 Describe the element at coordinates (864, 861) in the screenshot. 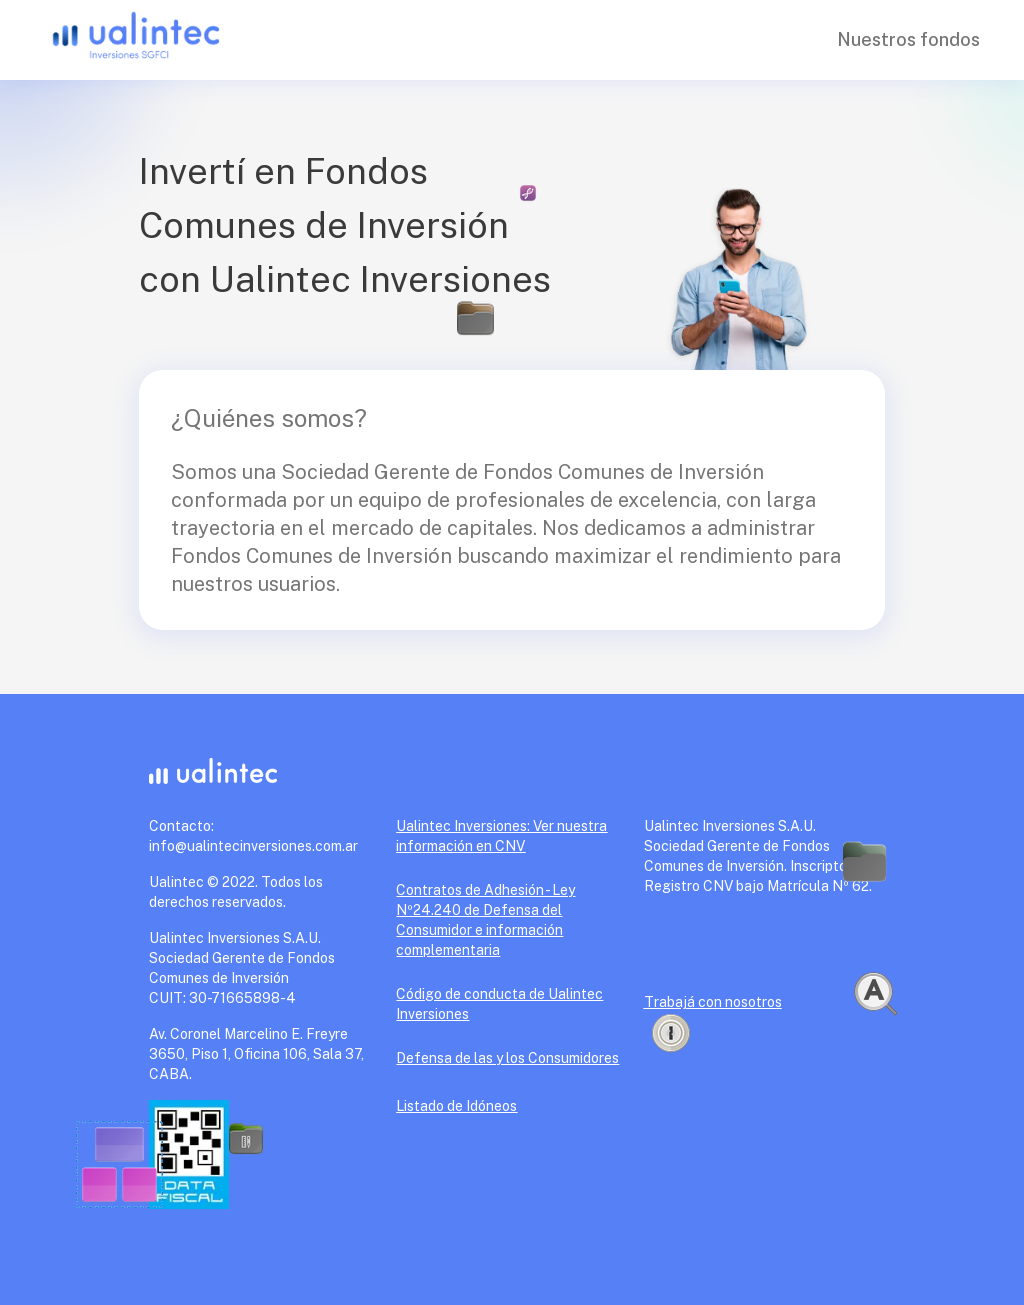

I see `drop files here to add to folder` at that location.